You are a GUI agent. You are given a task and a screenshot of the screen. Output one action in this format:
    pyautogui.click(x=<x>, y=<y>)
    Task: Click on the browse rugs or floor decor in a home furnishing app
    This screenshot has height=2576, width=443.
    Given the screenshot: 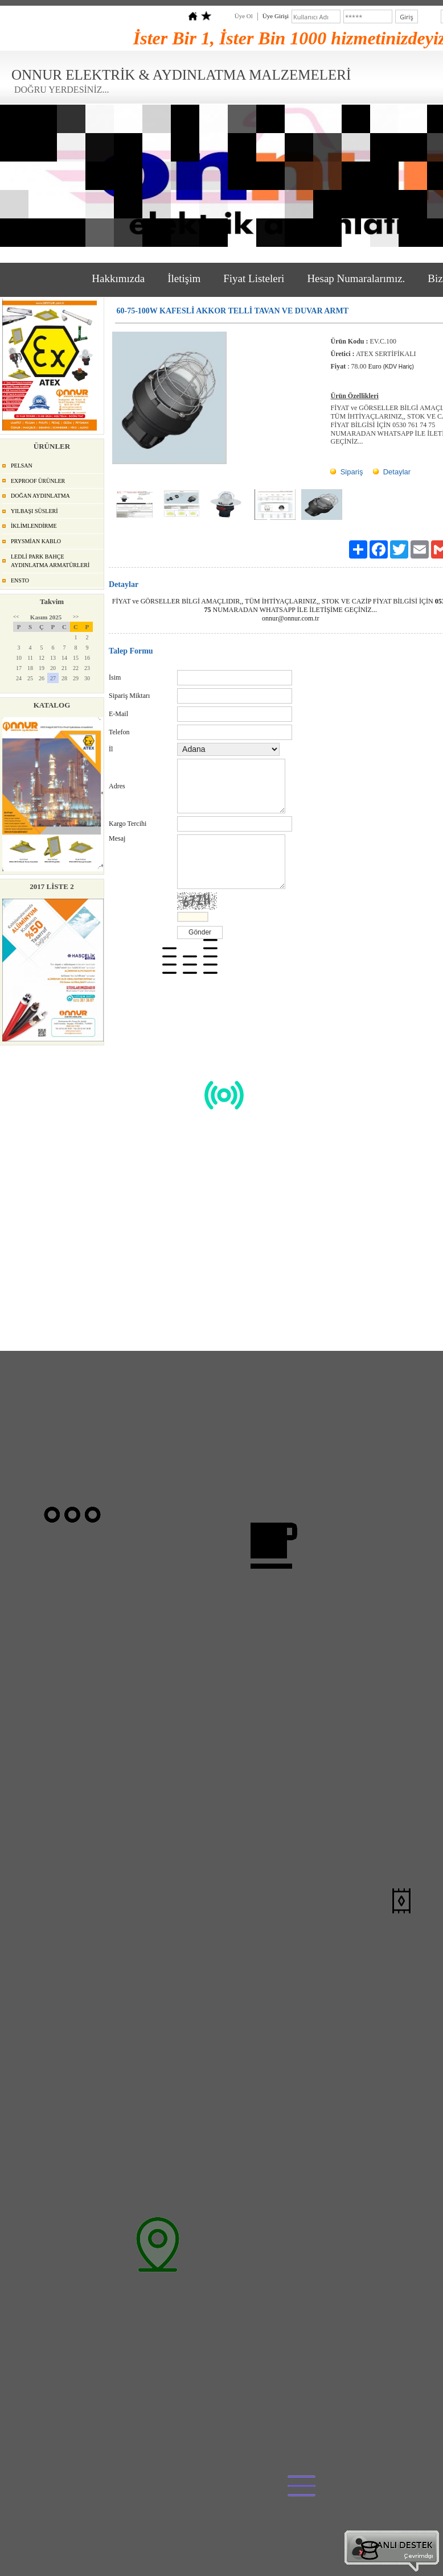 What is the action you would take?
    pyautogui.click(x=401, y=1901)
    